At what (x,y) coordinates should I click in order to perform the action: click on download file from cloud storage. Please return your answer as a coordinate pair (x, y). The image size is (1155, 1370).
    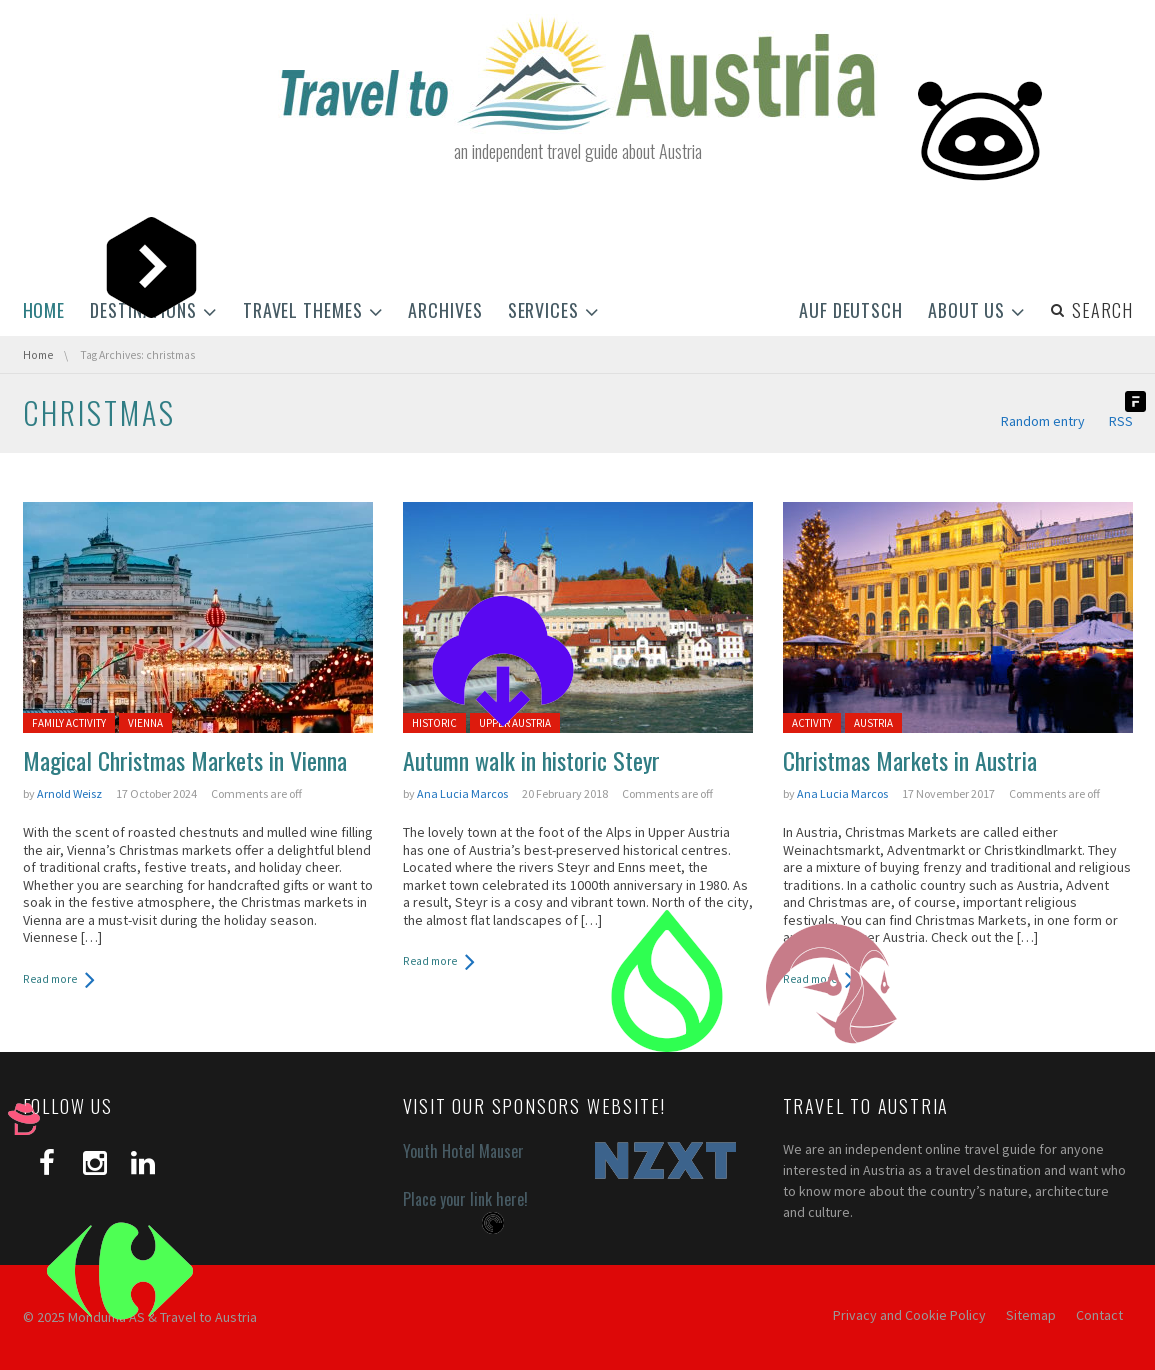
    Looking at the image, I should click on (503, 660).